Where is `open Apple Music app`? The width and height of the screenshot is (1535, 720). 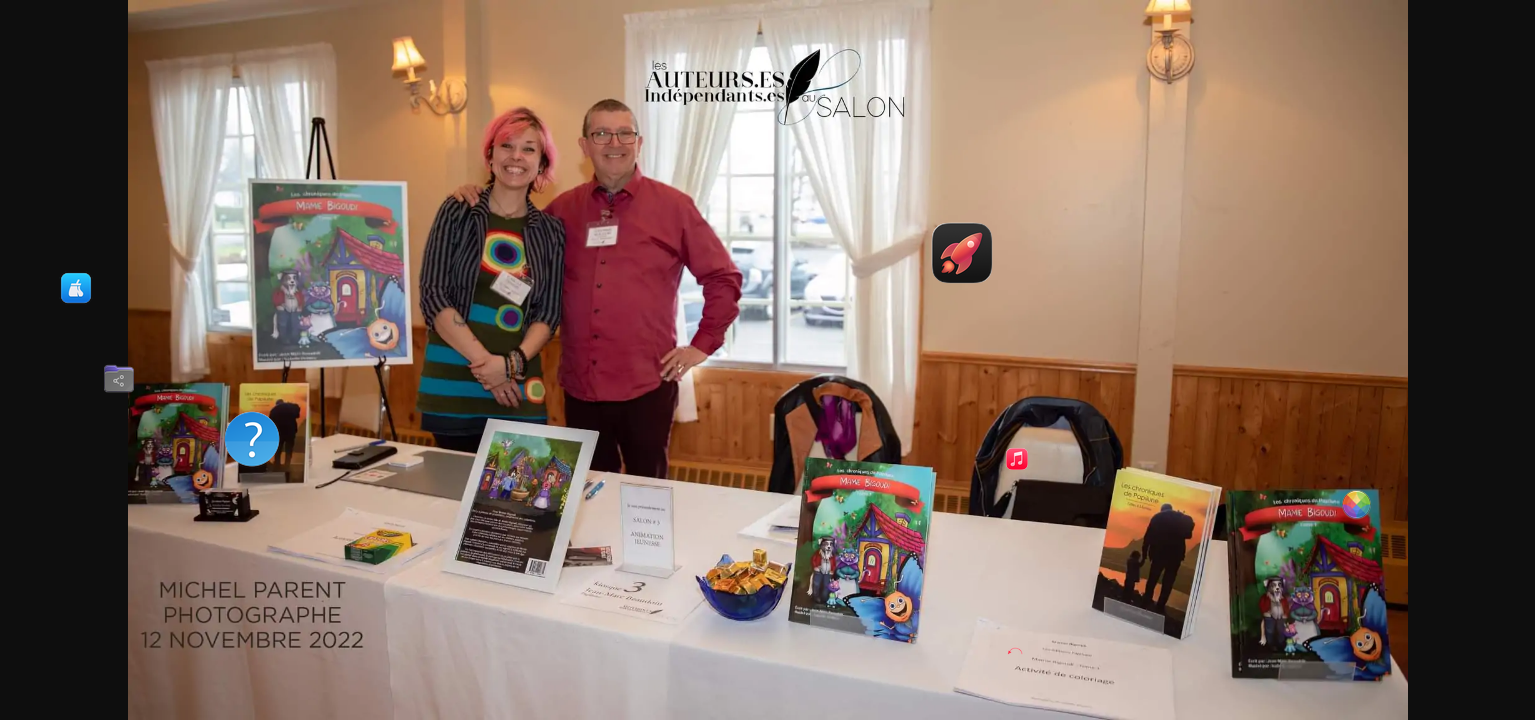
open Apple Music app is located at coordinates (1017, 459).